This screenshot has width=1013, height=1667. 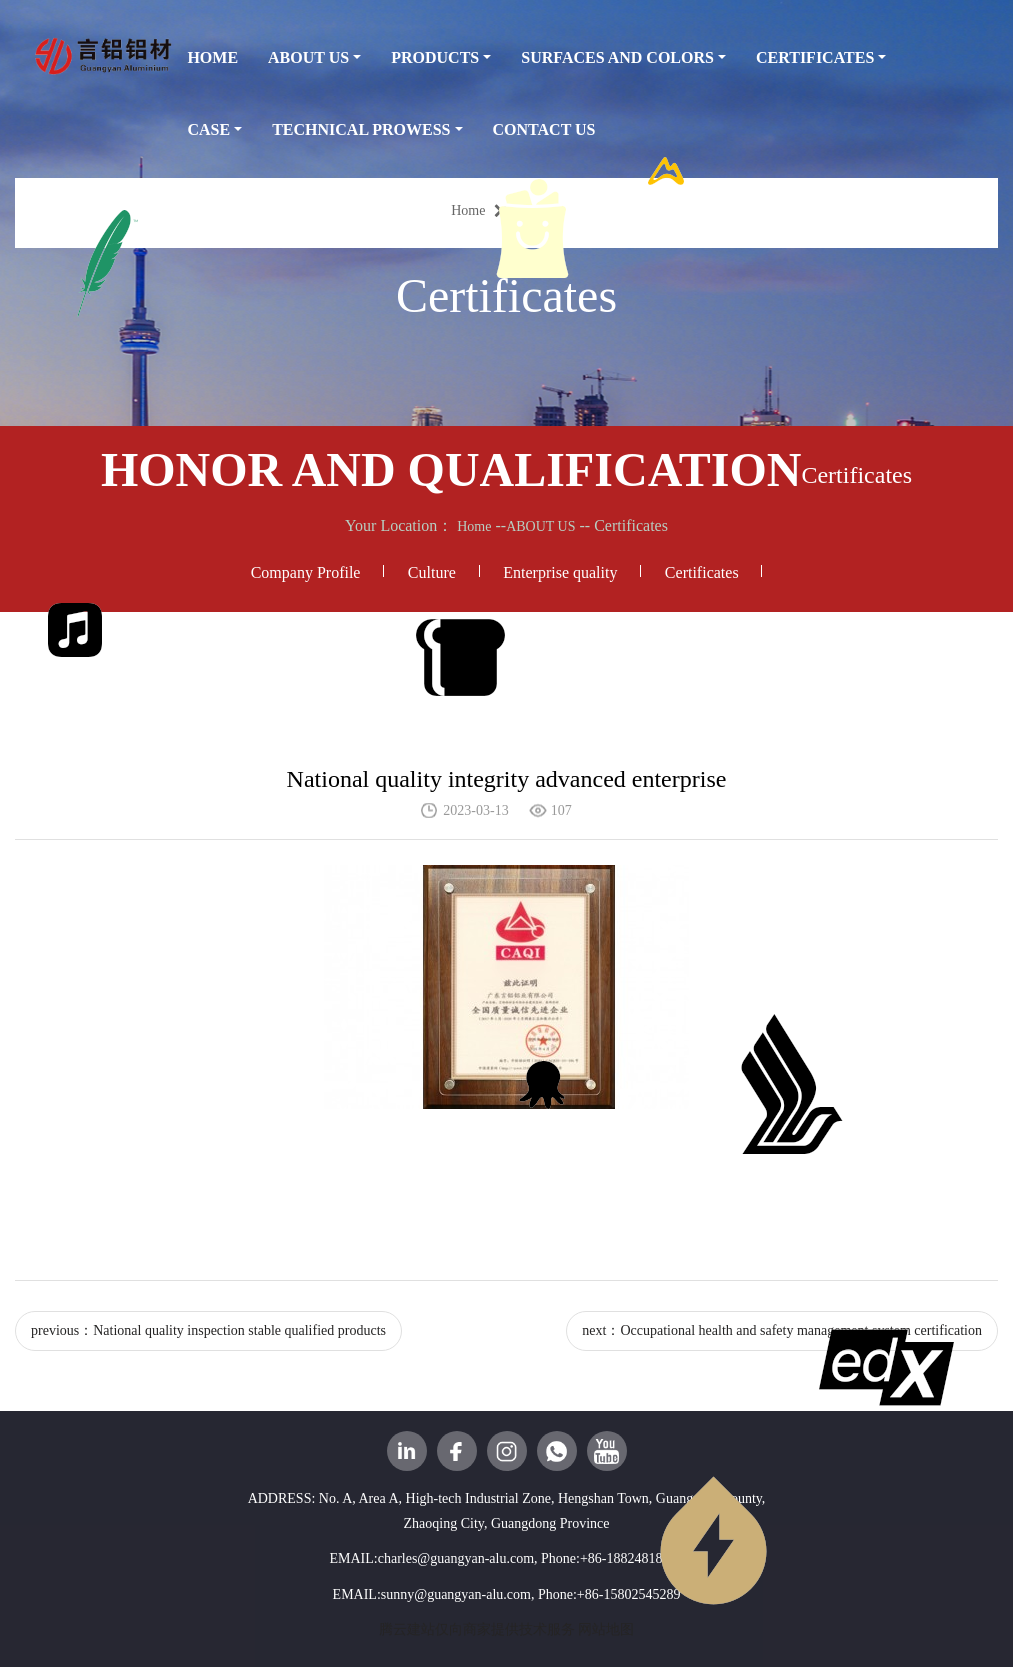 I want to click on open the edX learning platform, so click(x=886, y=1367).